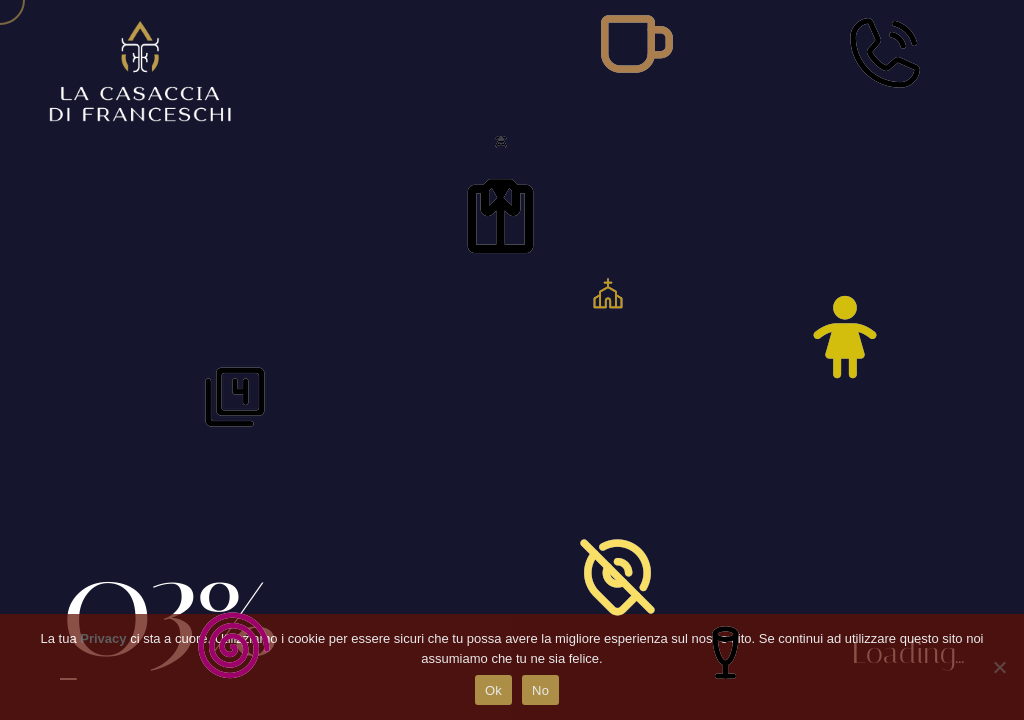 The image size is (1024, 720). I want to click on indicates women's restroom or facilities, so click(845, 339).